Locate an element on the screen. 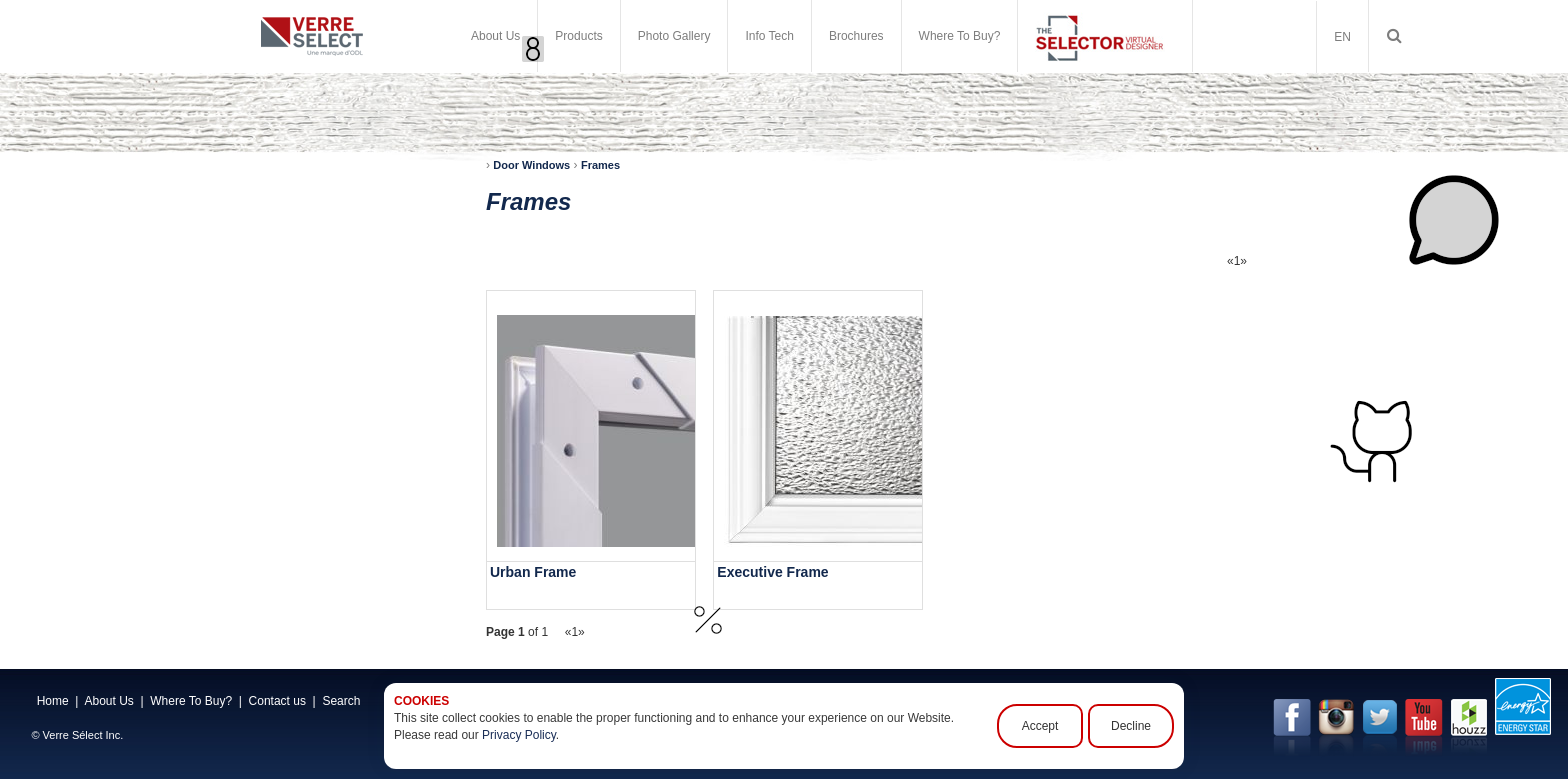  view project on github is located at coordinates (1379, 440).